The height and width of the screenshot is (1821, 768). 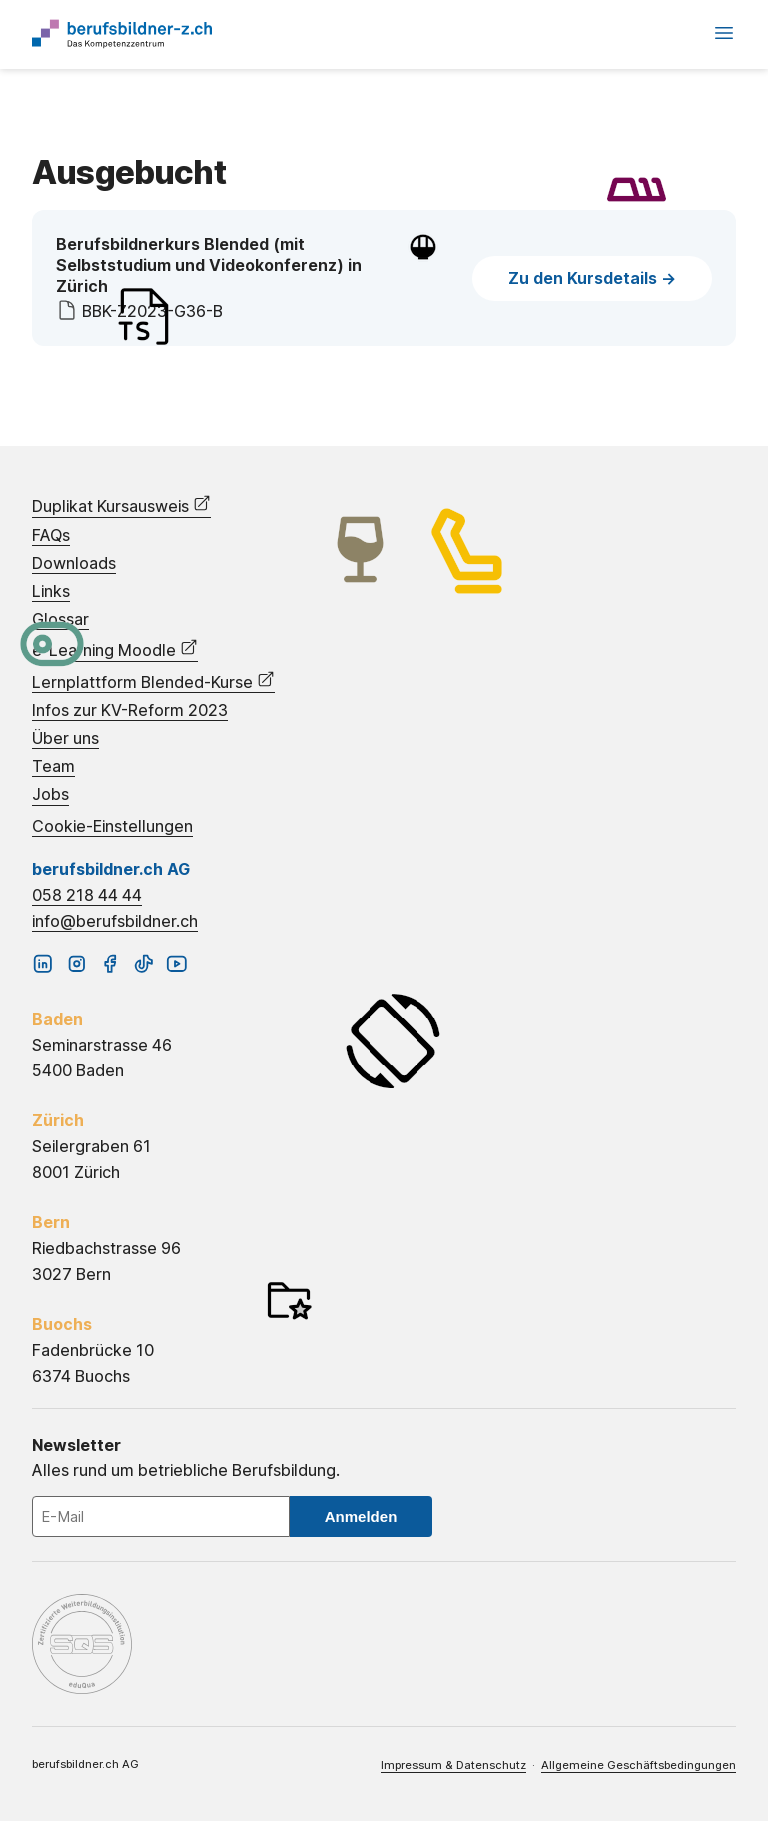 I want to click on access your starred or favorite folder, so click(x=289, y=1300).